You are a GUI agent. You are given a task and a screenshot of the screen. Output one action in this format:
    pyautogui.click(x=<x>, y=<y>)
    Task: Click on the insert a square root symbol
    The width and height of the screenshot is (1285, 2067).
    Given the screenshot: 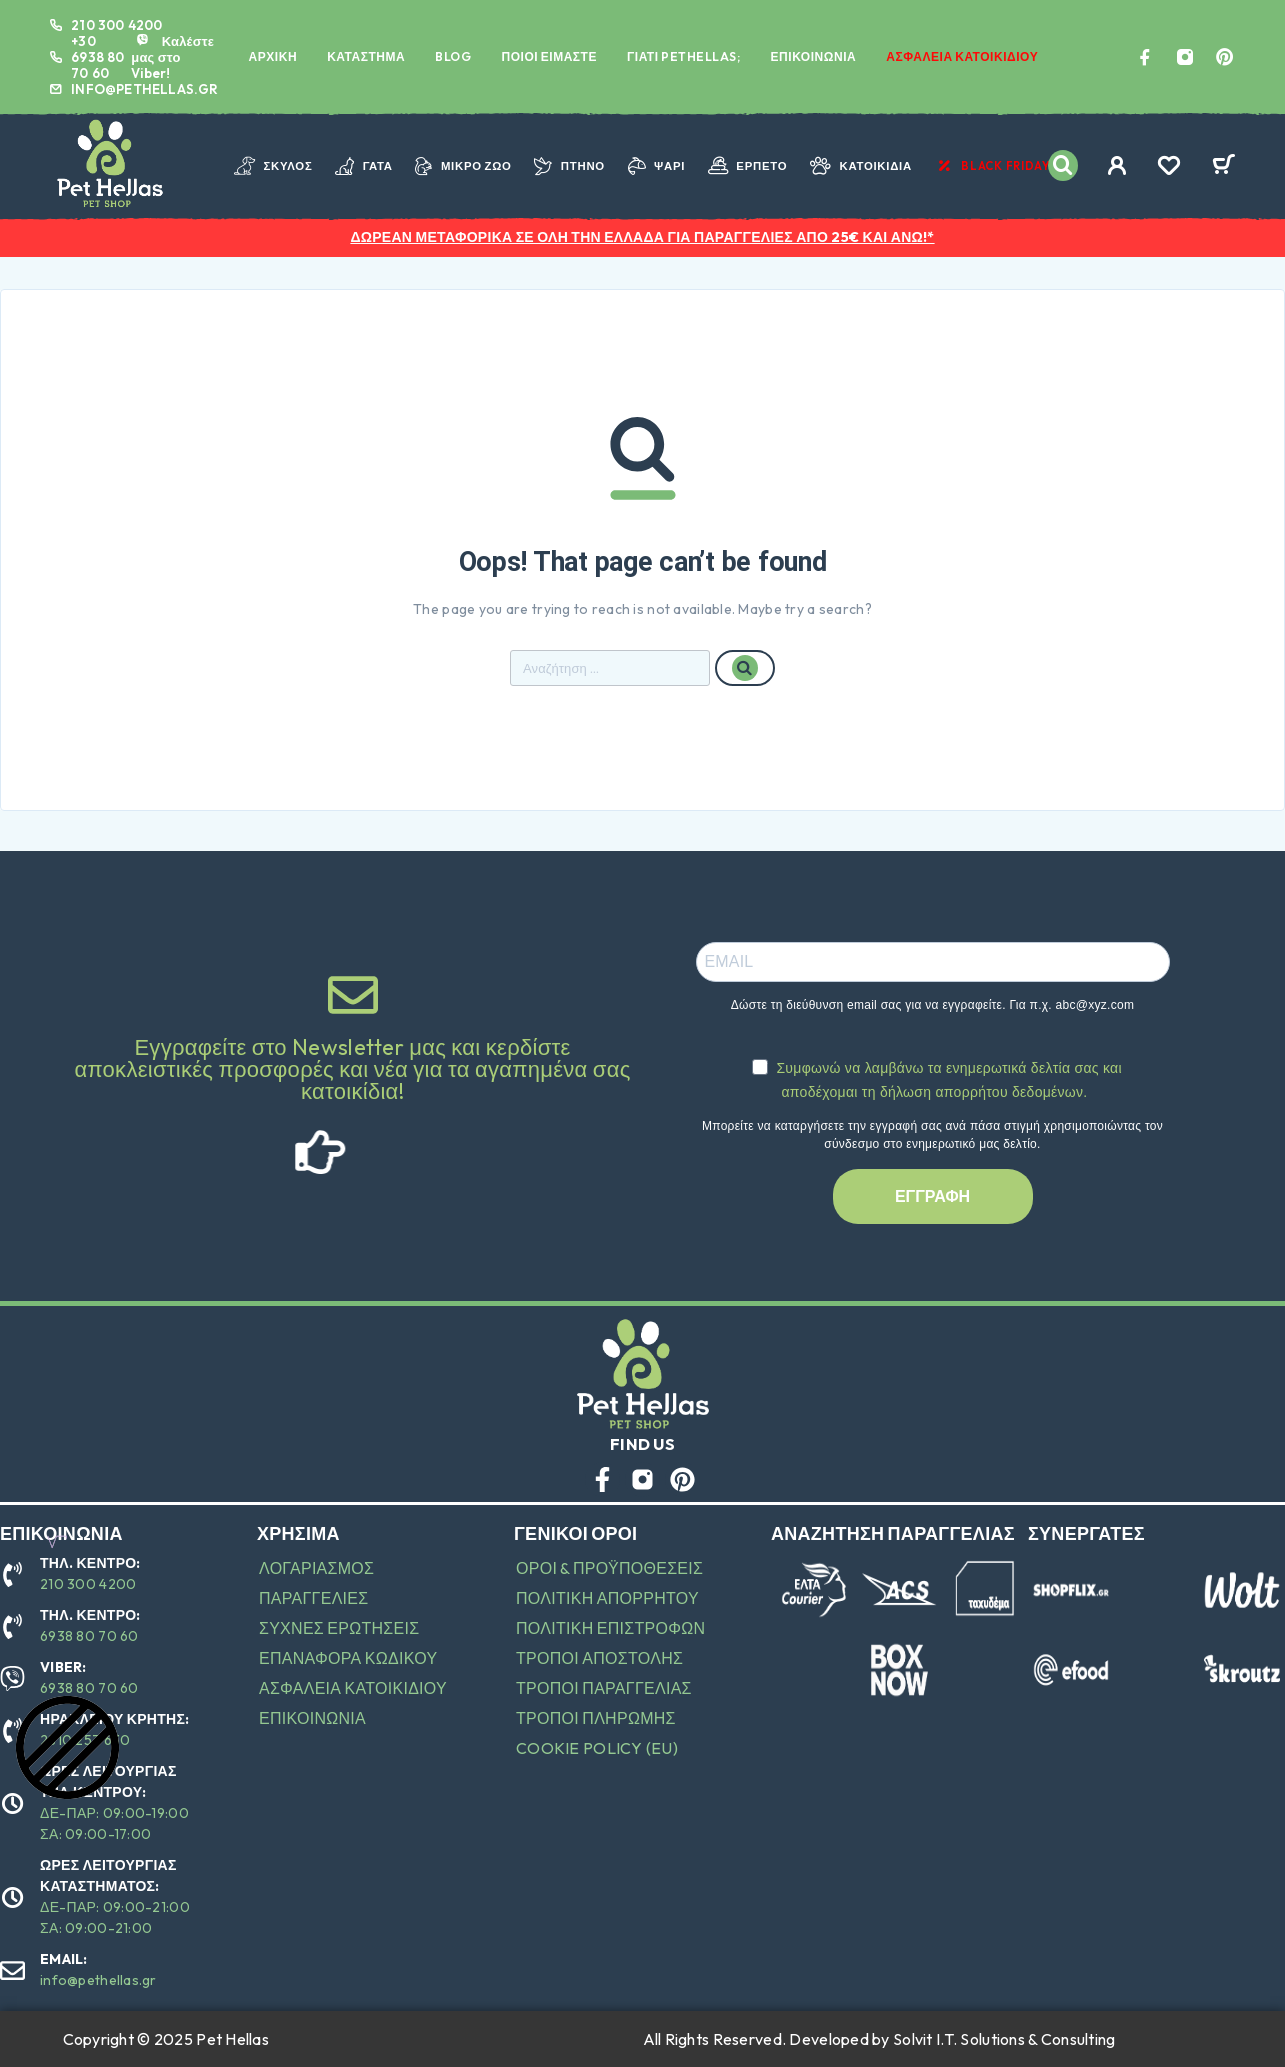 What is the action you would take?
    pyautogui.click(x=56, y=1540)
    